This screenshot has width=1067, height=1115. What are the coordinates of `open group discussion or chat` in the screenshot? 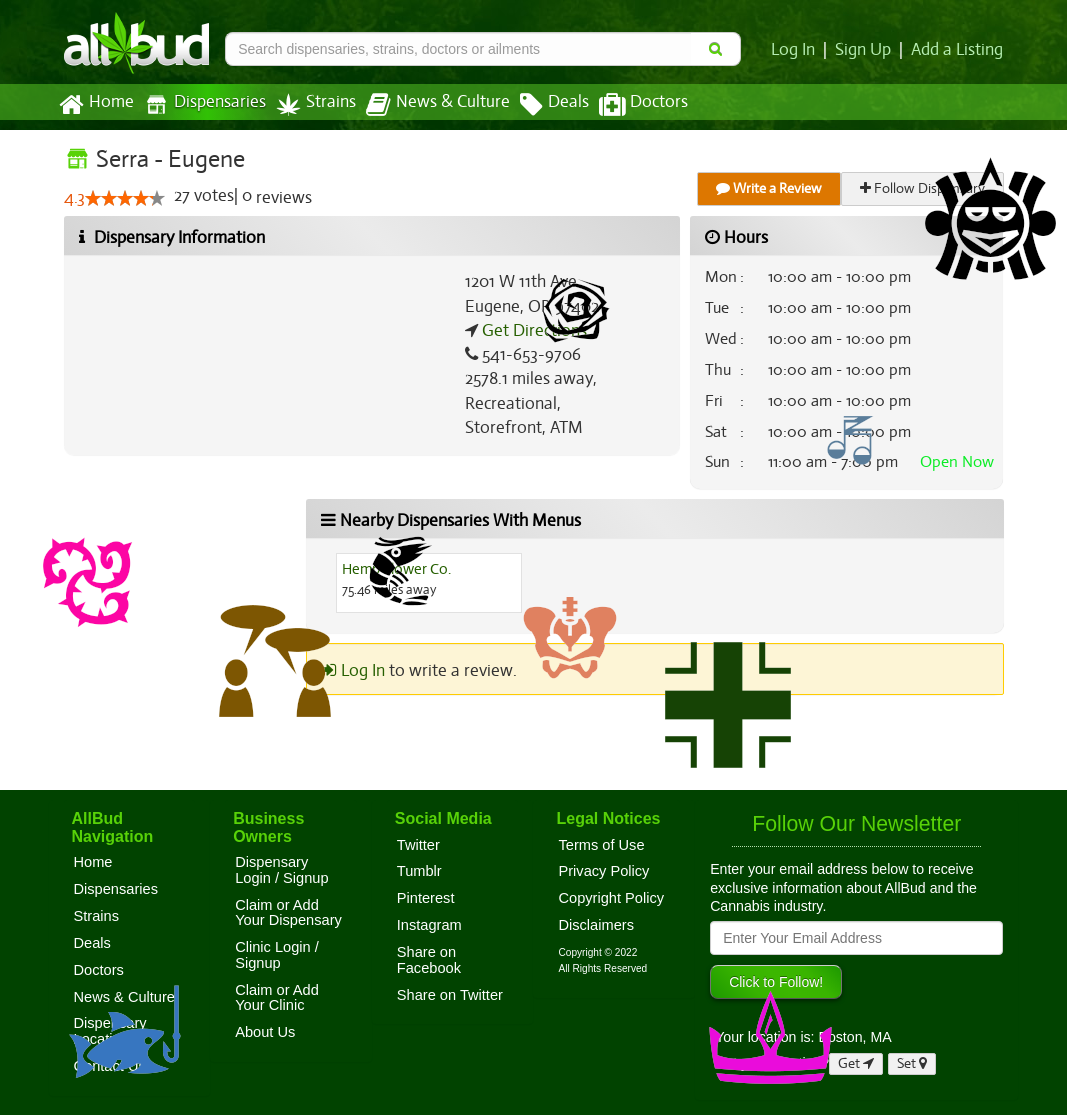 It's located at (275, 661).